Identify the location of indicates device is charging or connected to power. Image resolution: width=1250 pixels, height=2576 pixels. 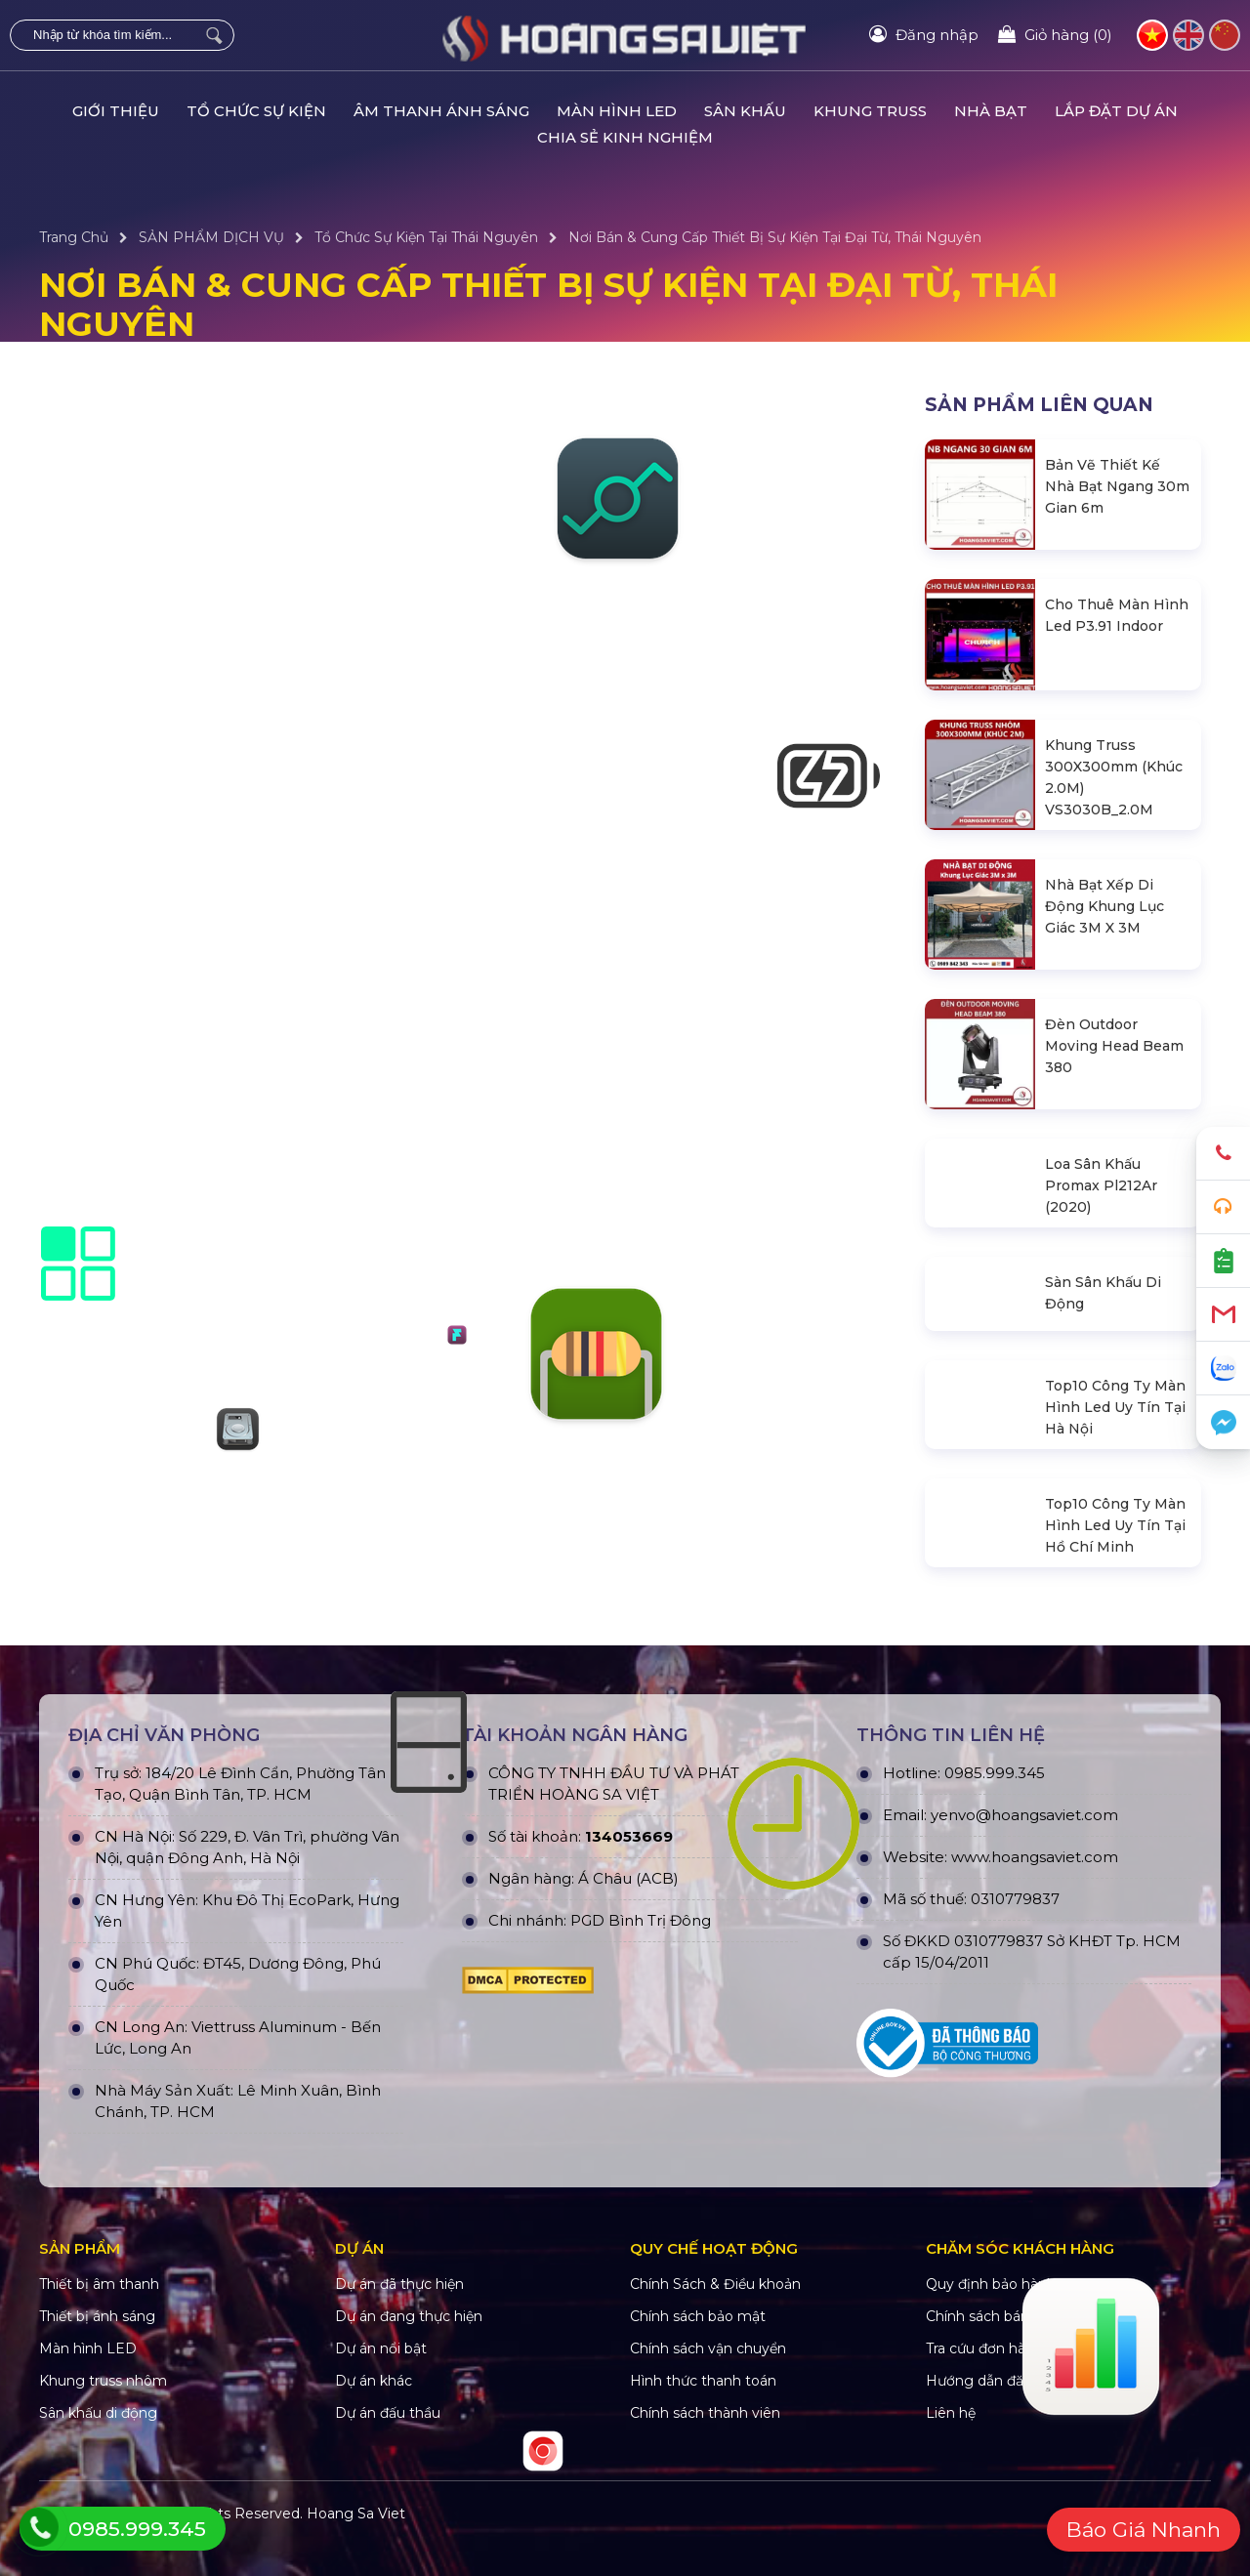
(828, 775).